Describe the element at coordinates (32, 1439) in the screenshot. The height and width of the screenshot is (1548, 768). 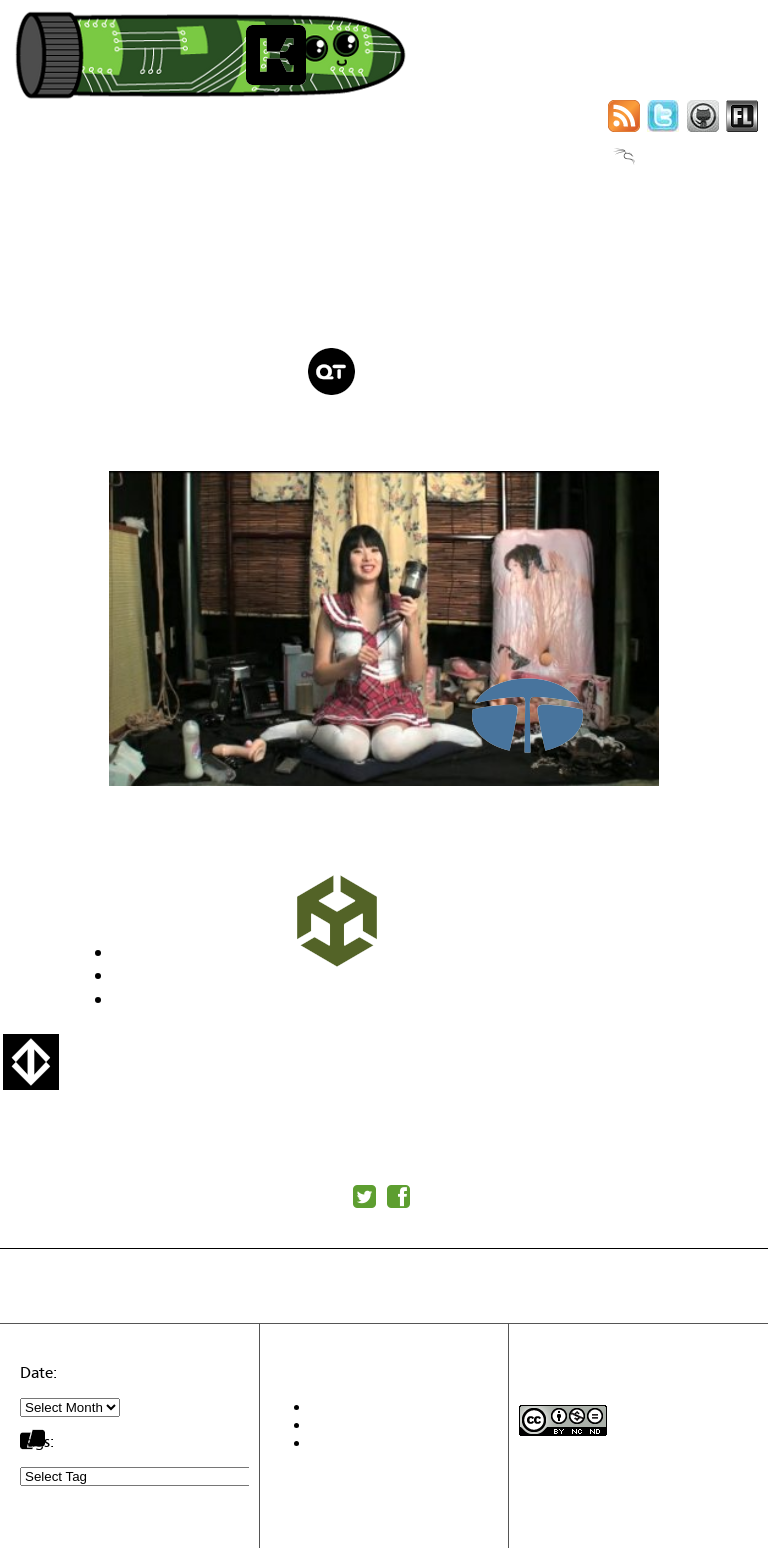
I see `open the warp terminal application` at that location.